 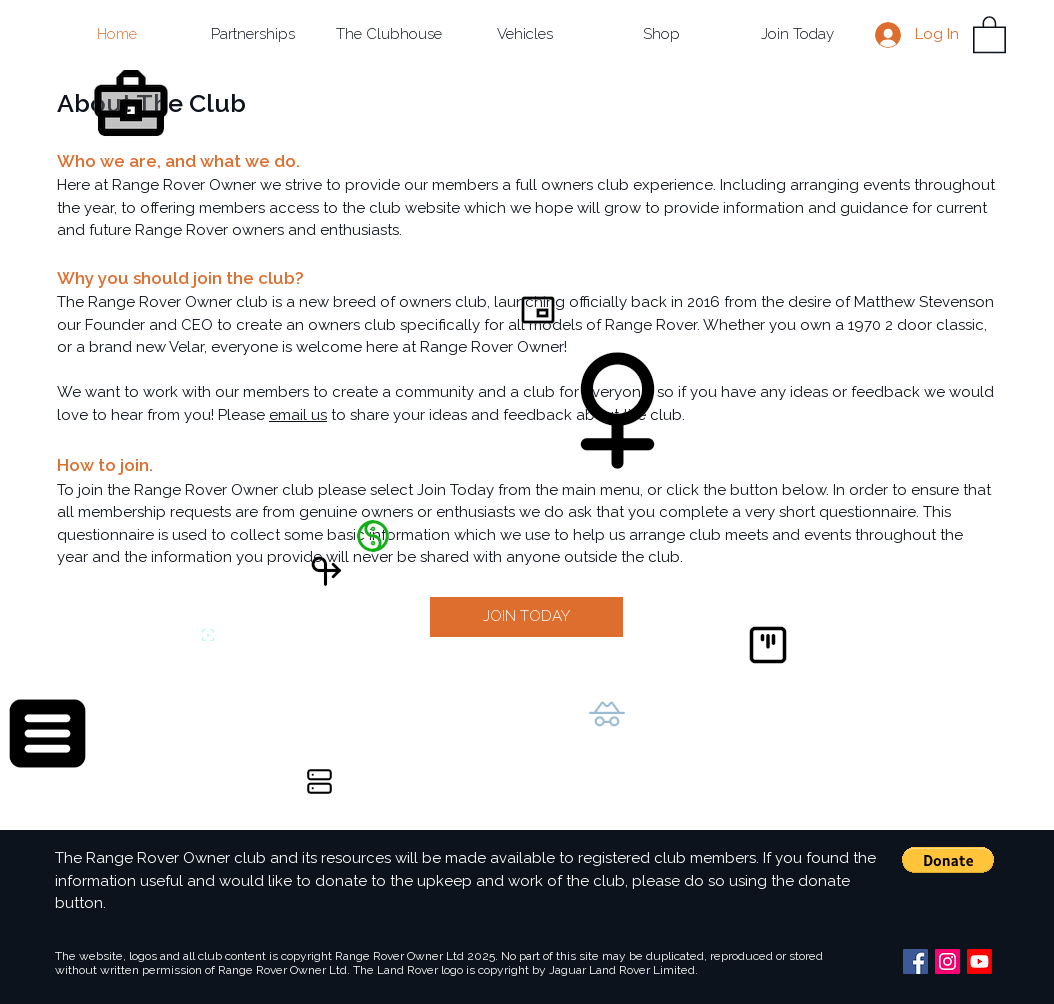 I want to click on center focus on selected area, so click(x=208, y=635).